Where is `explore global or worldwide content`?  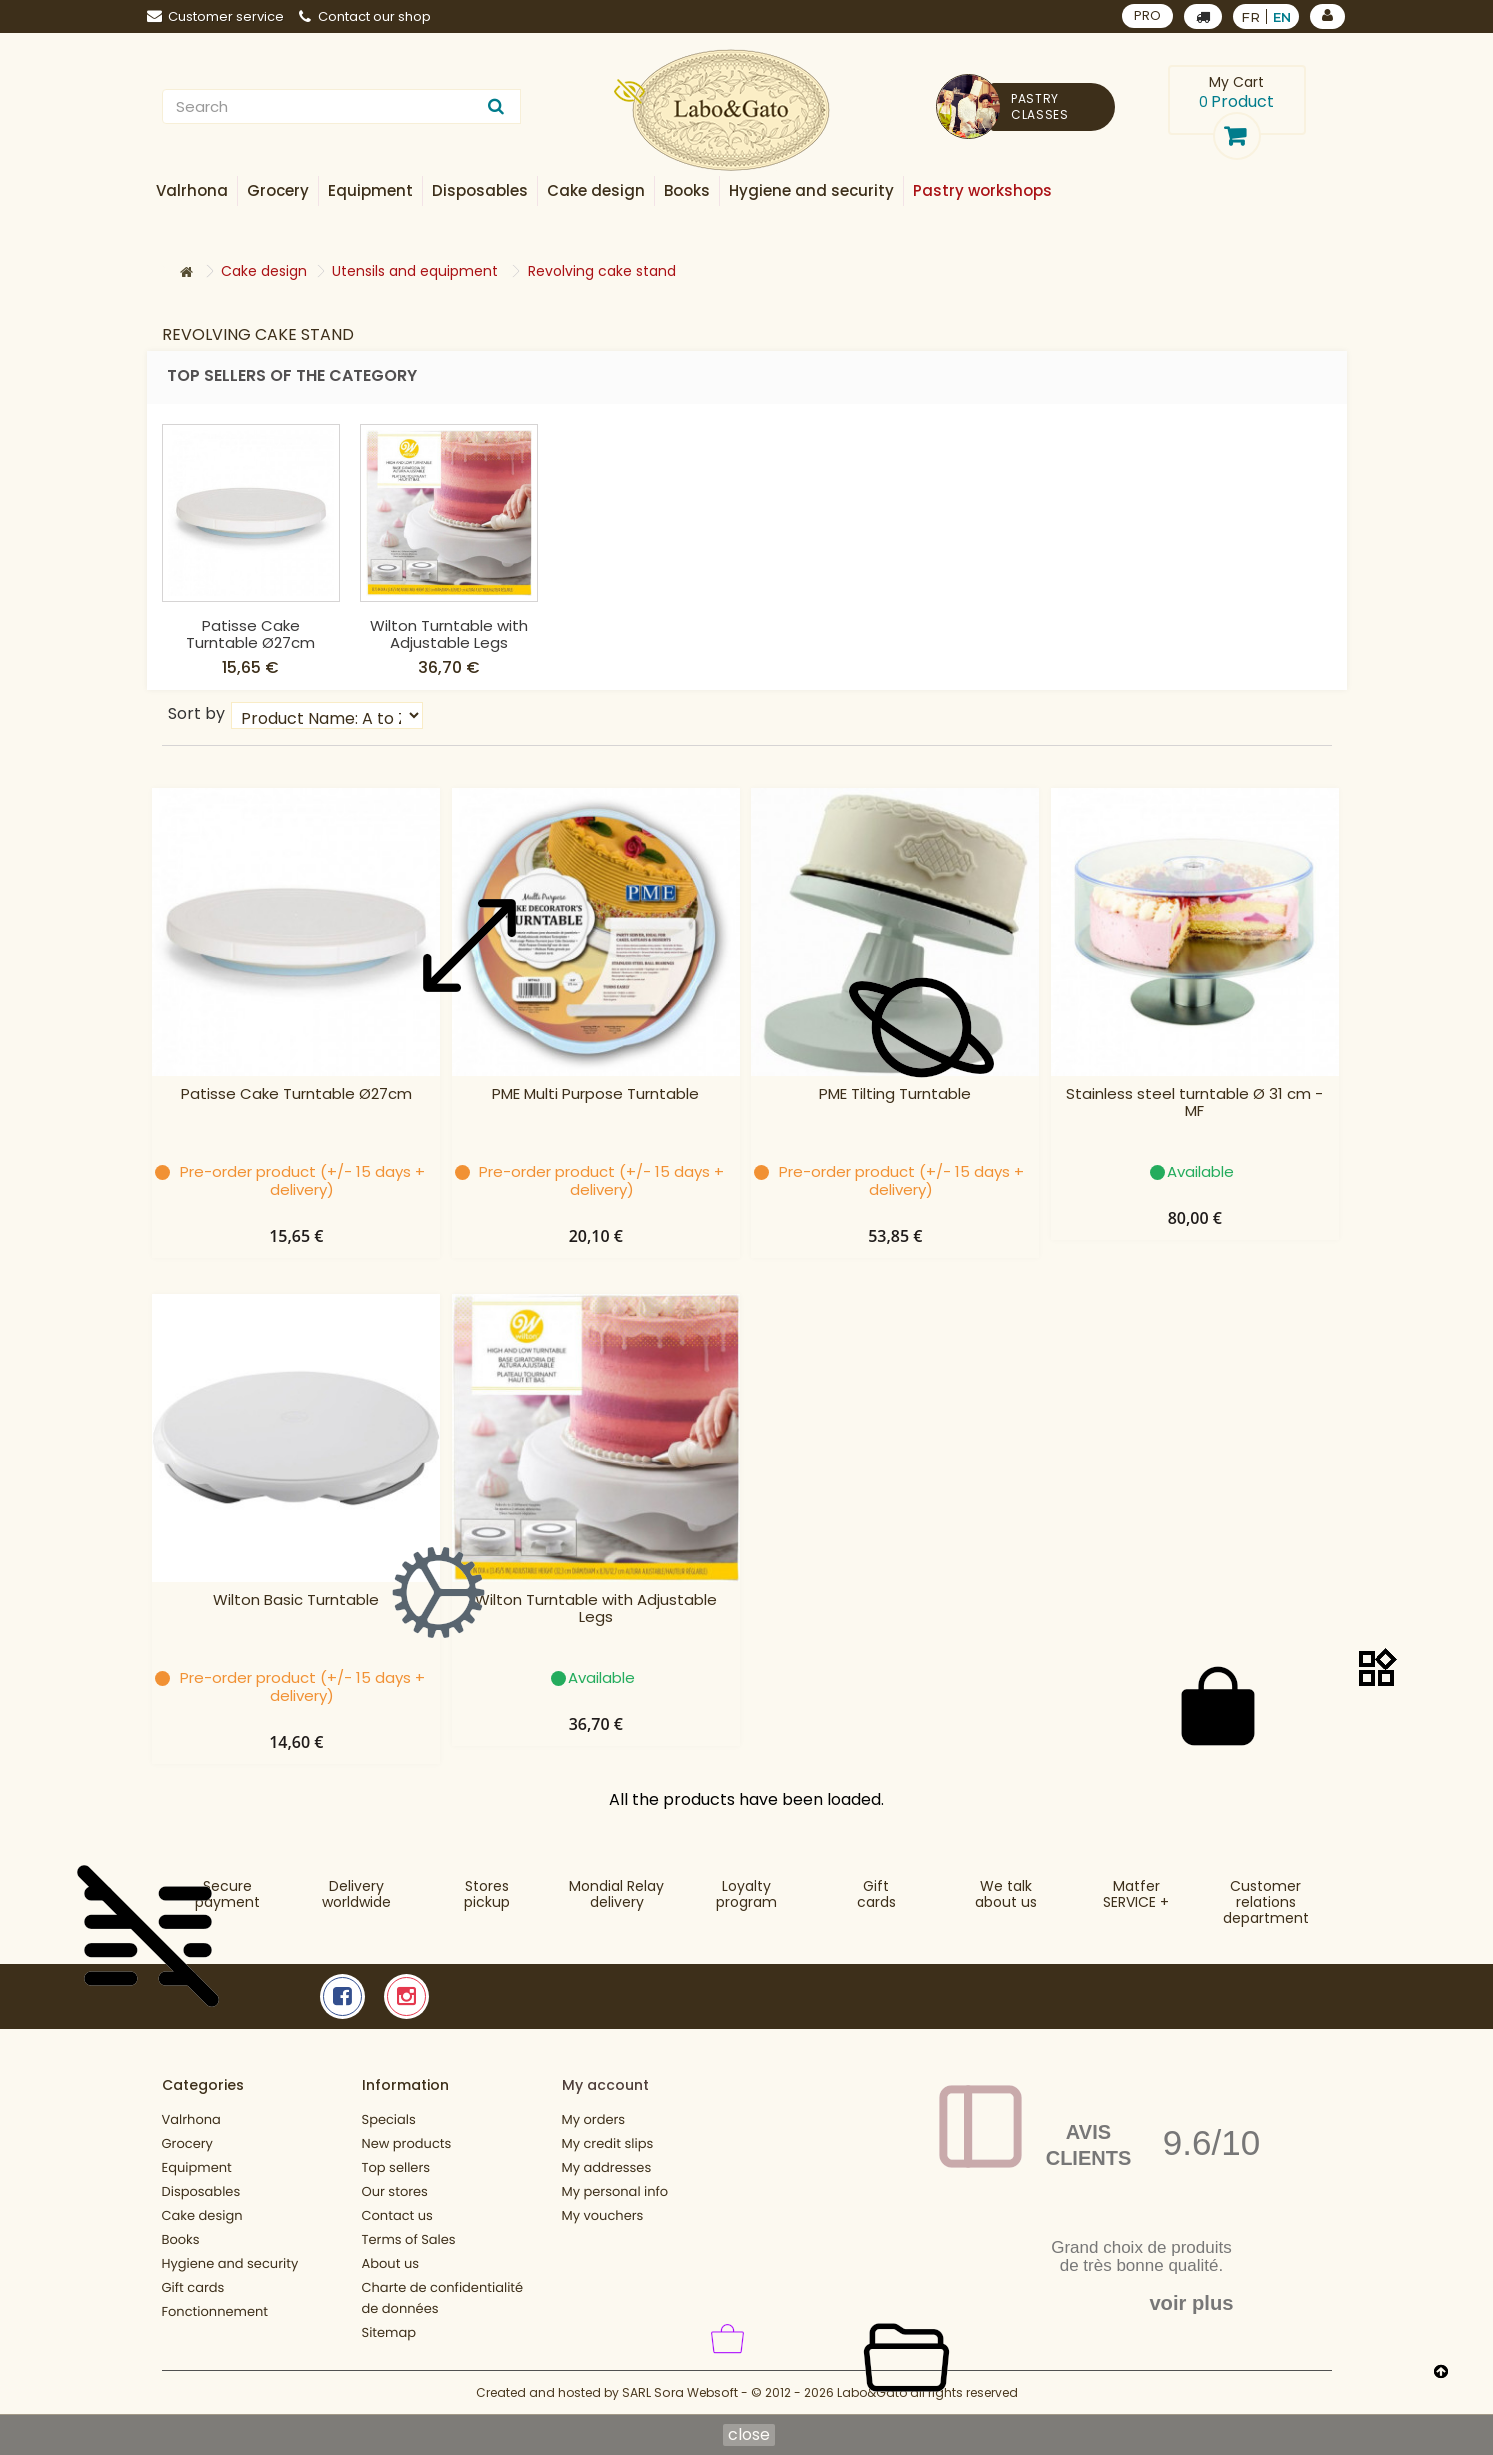
explore global or worldwide content is located at coordinates (921, 1027).